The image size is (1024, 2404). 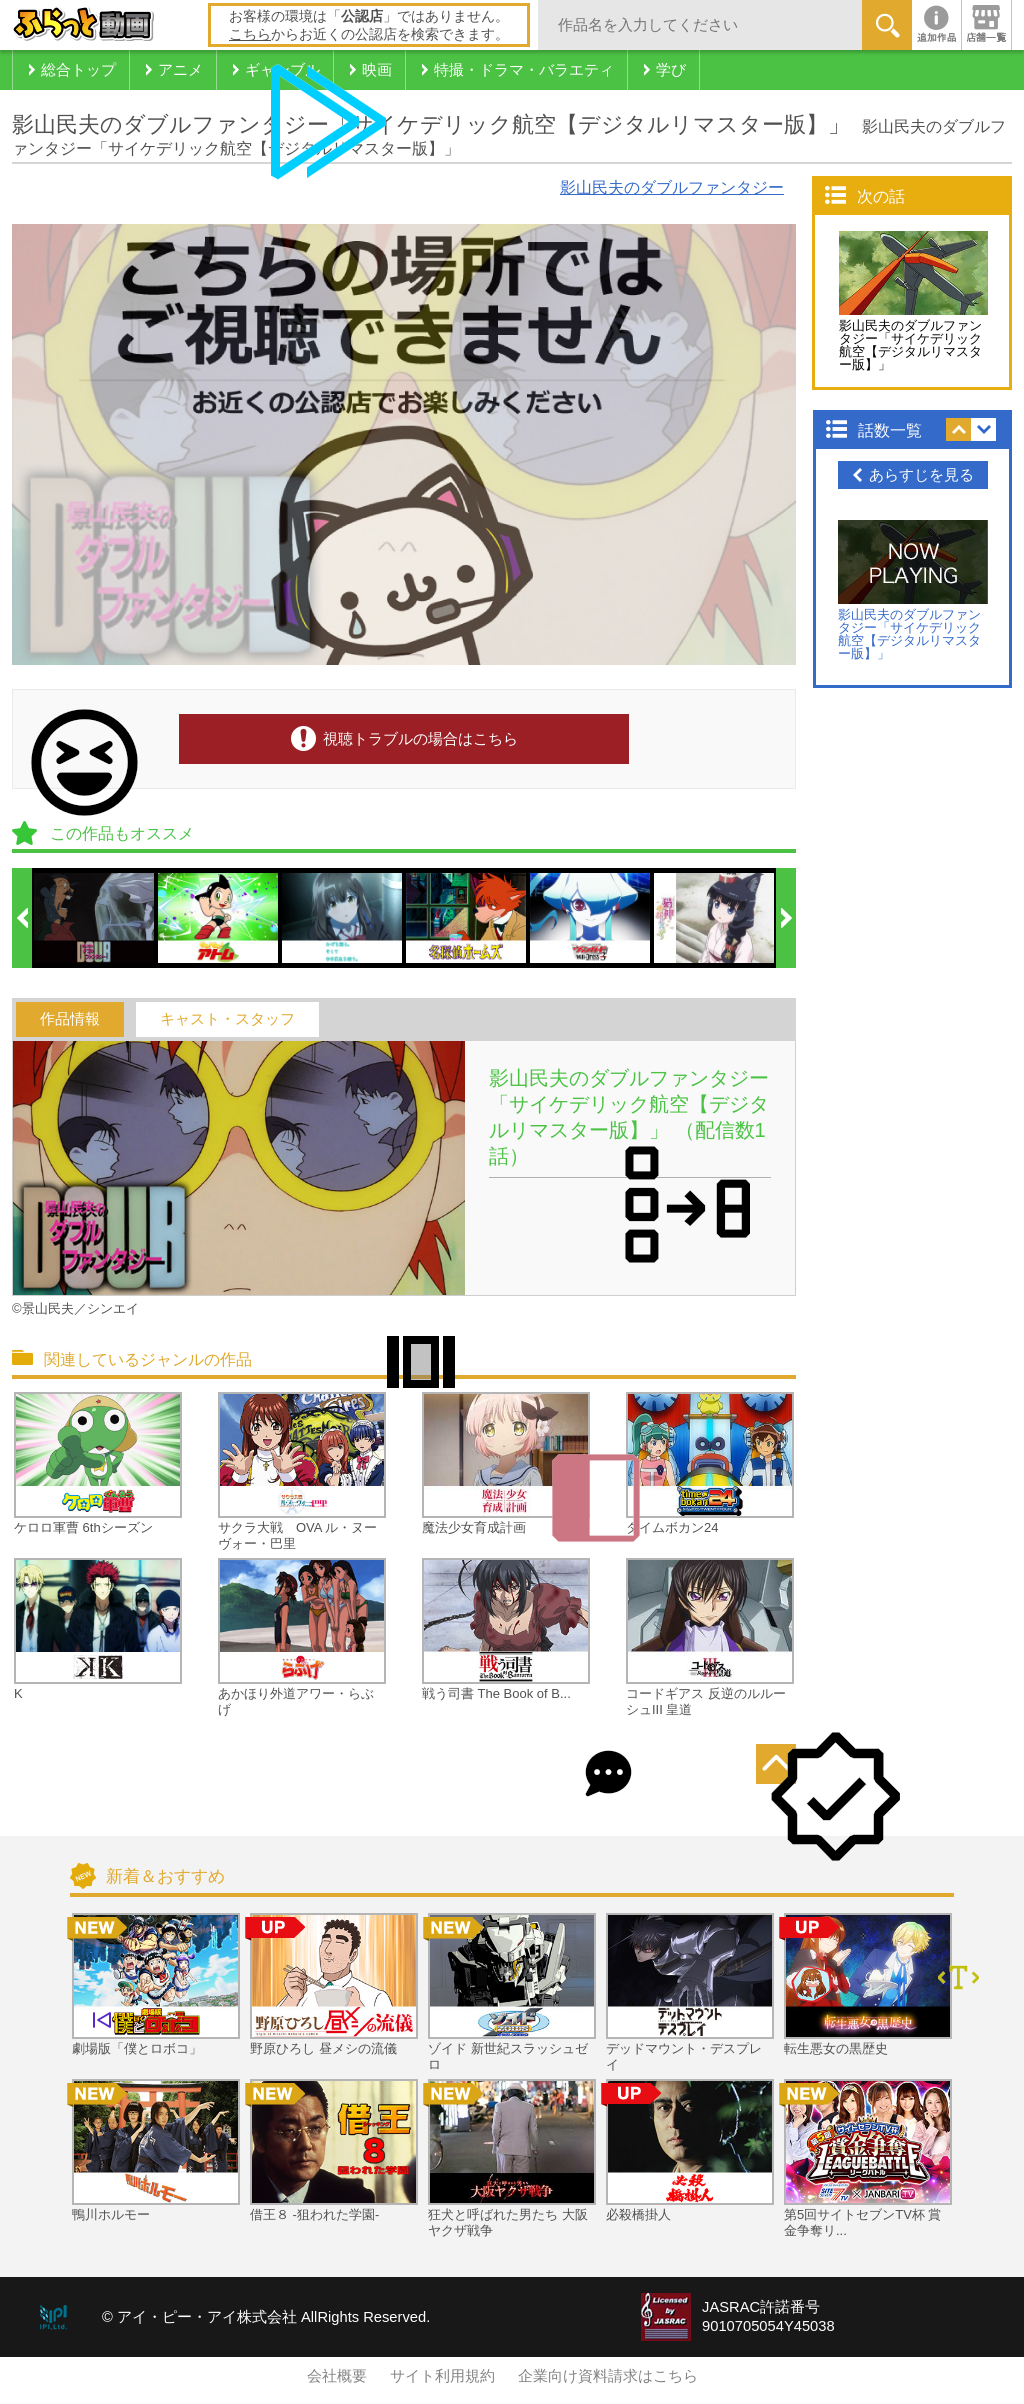 I want to click on run all tasks or scripts, so click(x=325, y=118).